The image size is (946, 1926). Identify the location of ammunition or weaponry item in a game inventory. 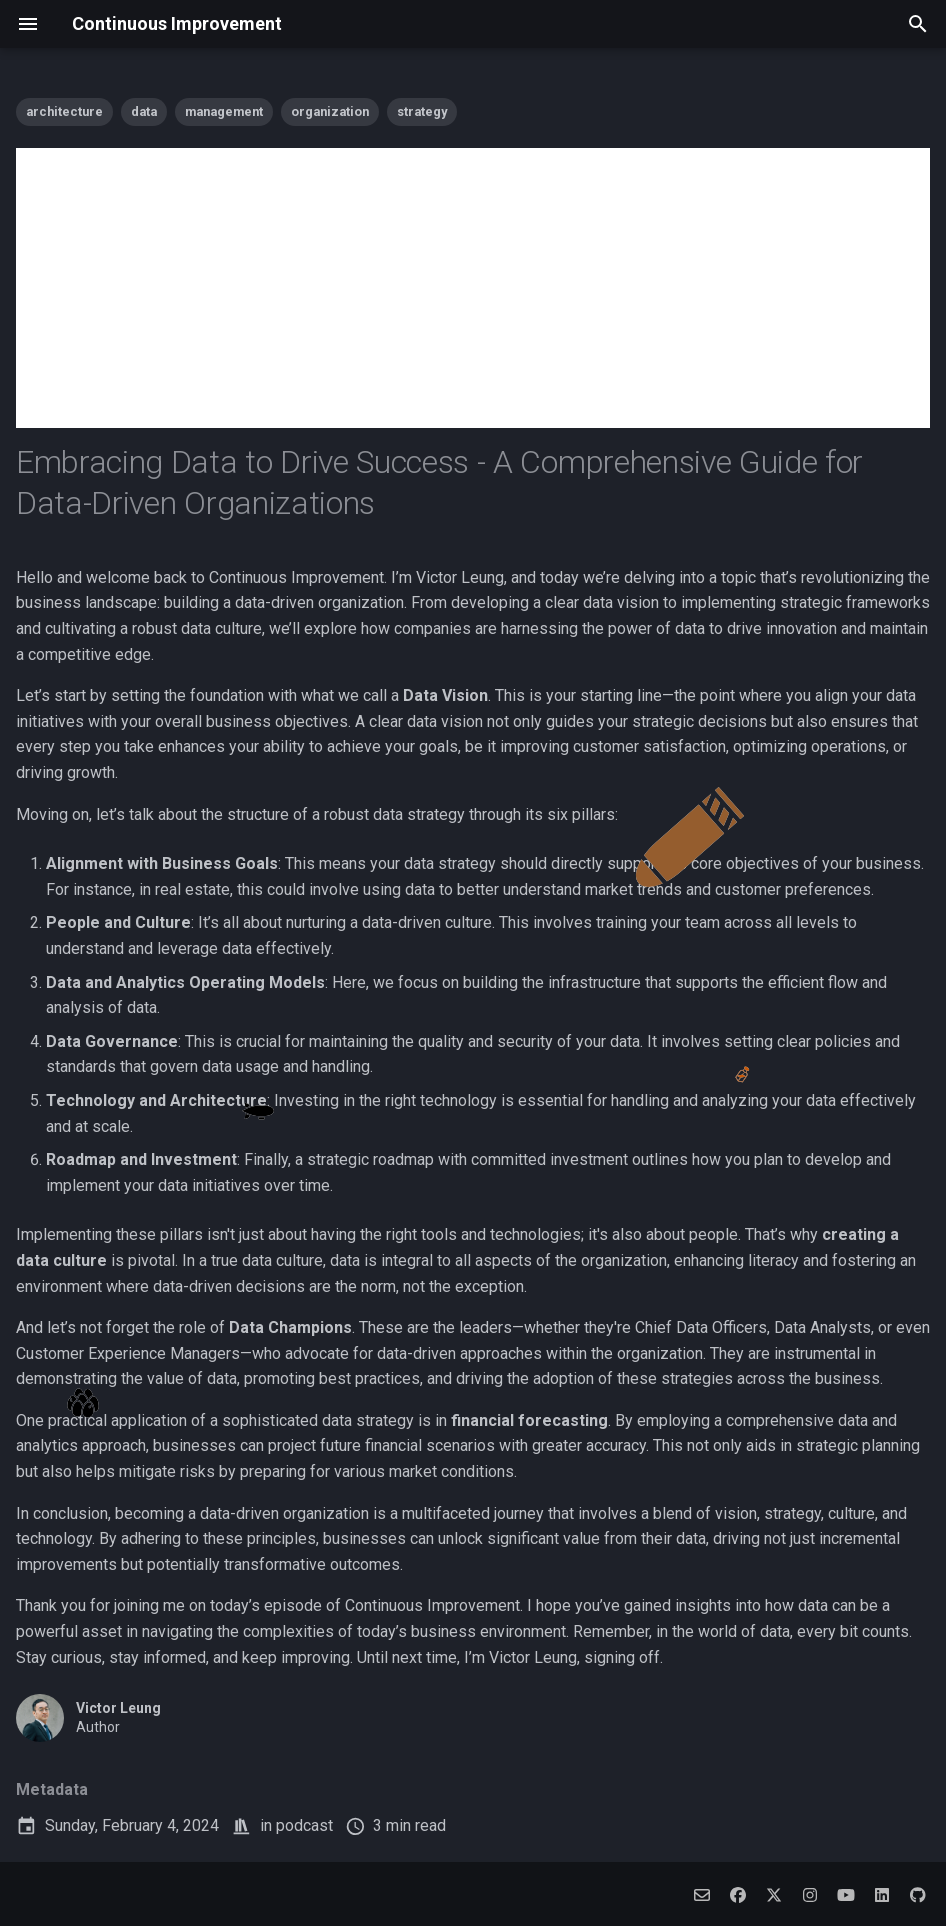
(690, 837).